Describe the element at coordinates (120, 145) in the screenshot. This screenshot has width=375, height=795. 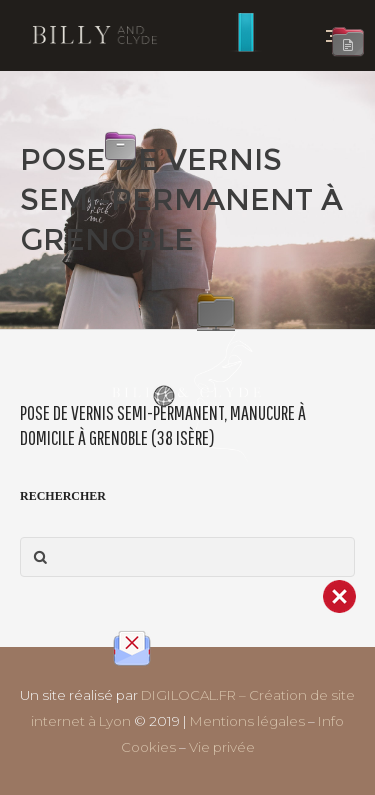
I see `open the file manager` at that location.